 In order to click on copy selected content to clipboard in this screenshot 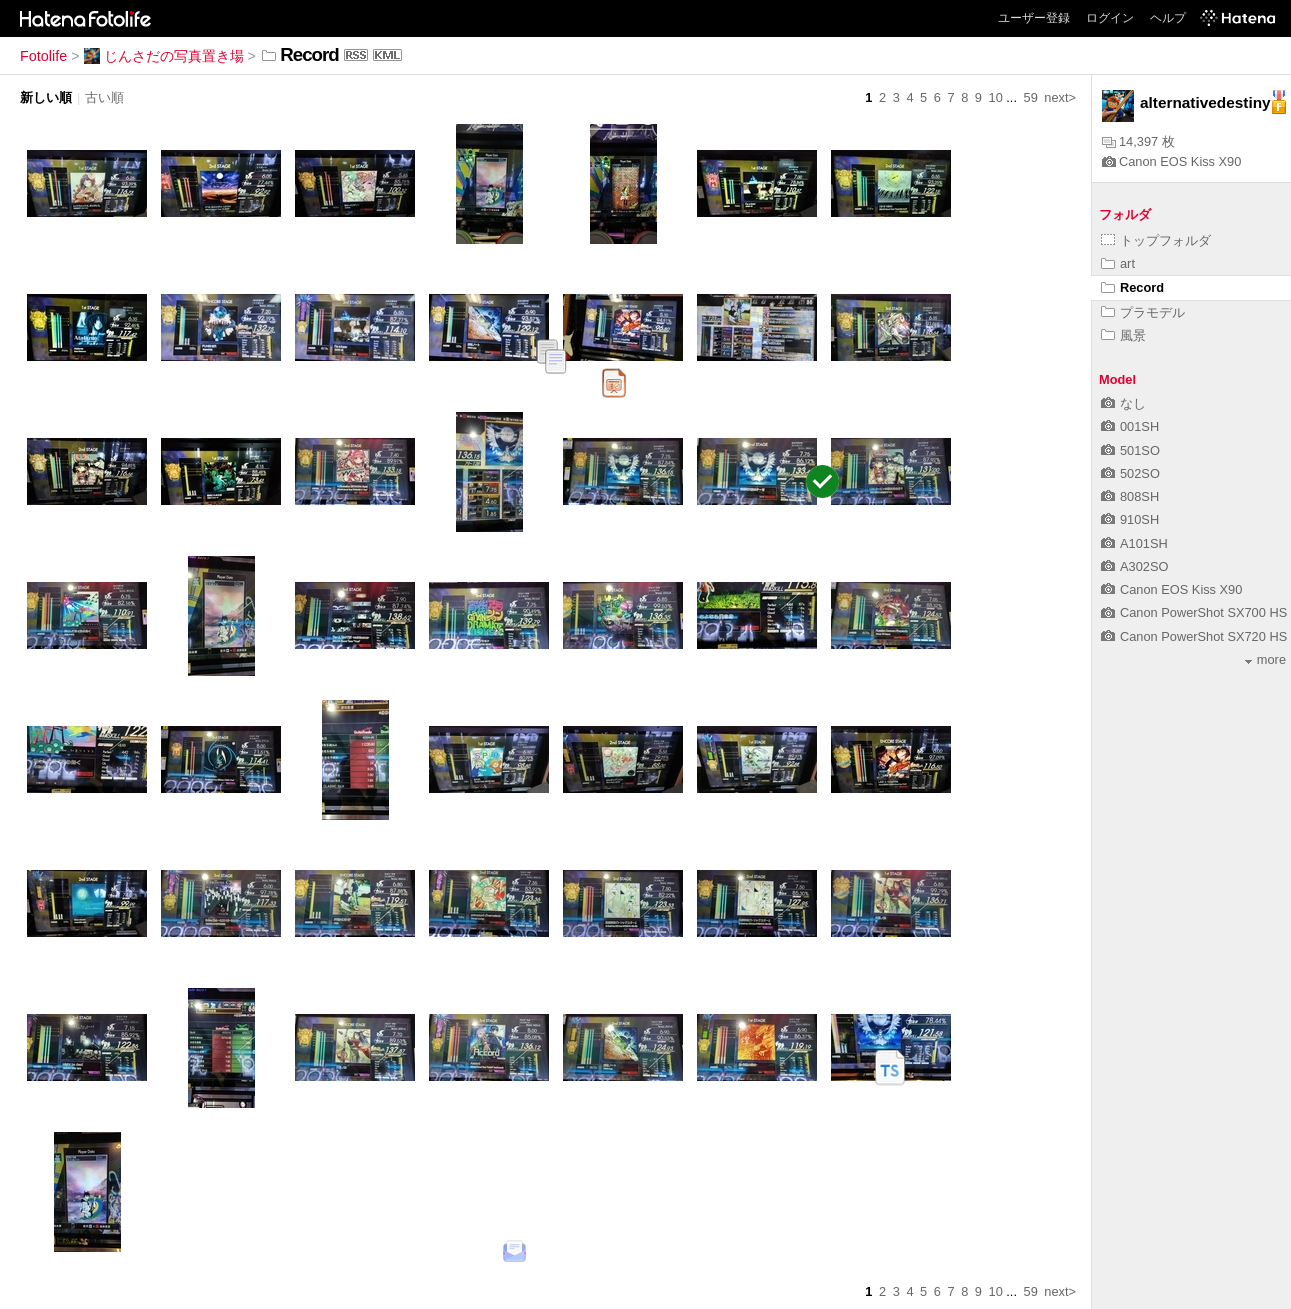, I will do `click(551, 356)`.